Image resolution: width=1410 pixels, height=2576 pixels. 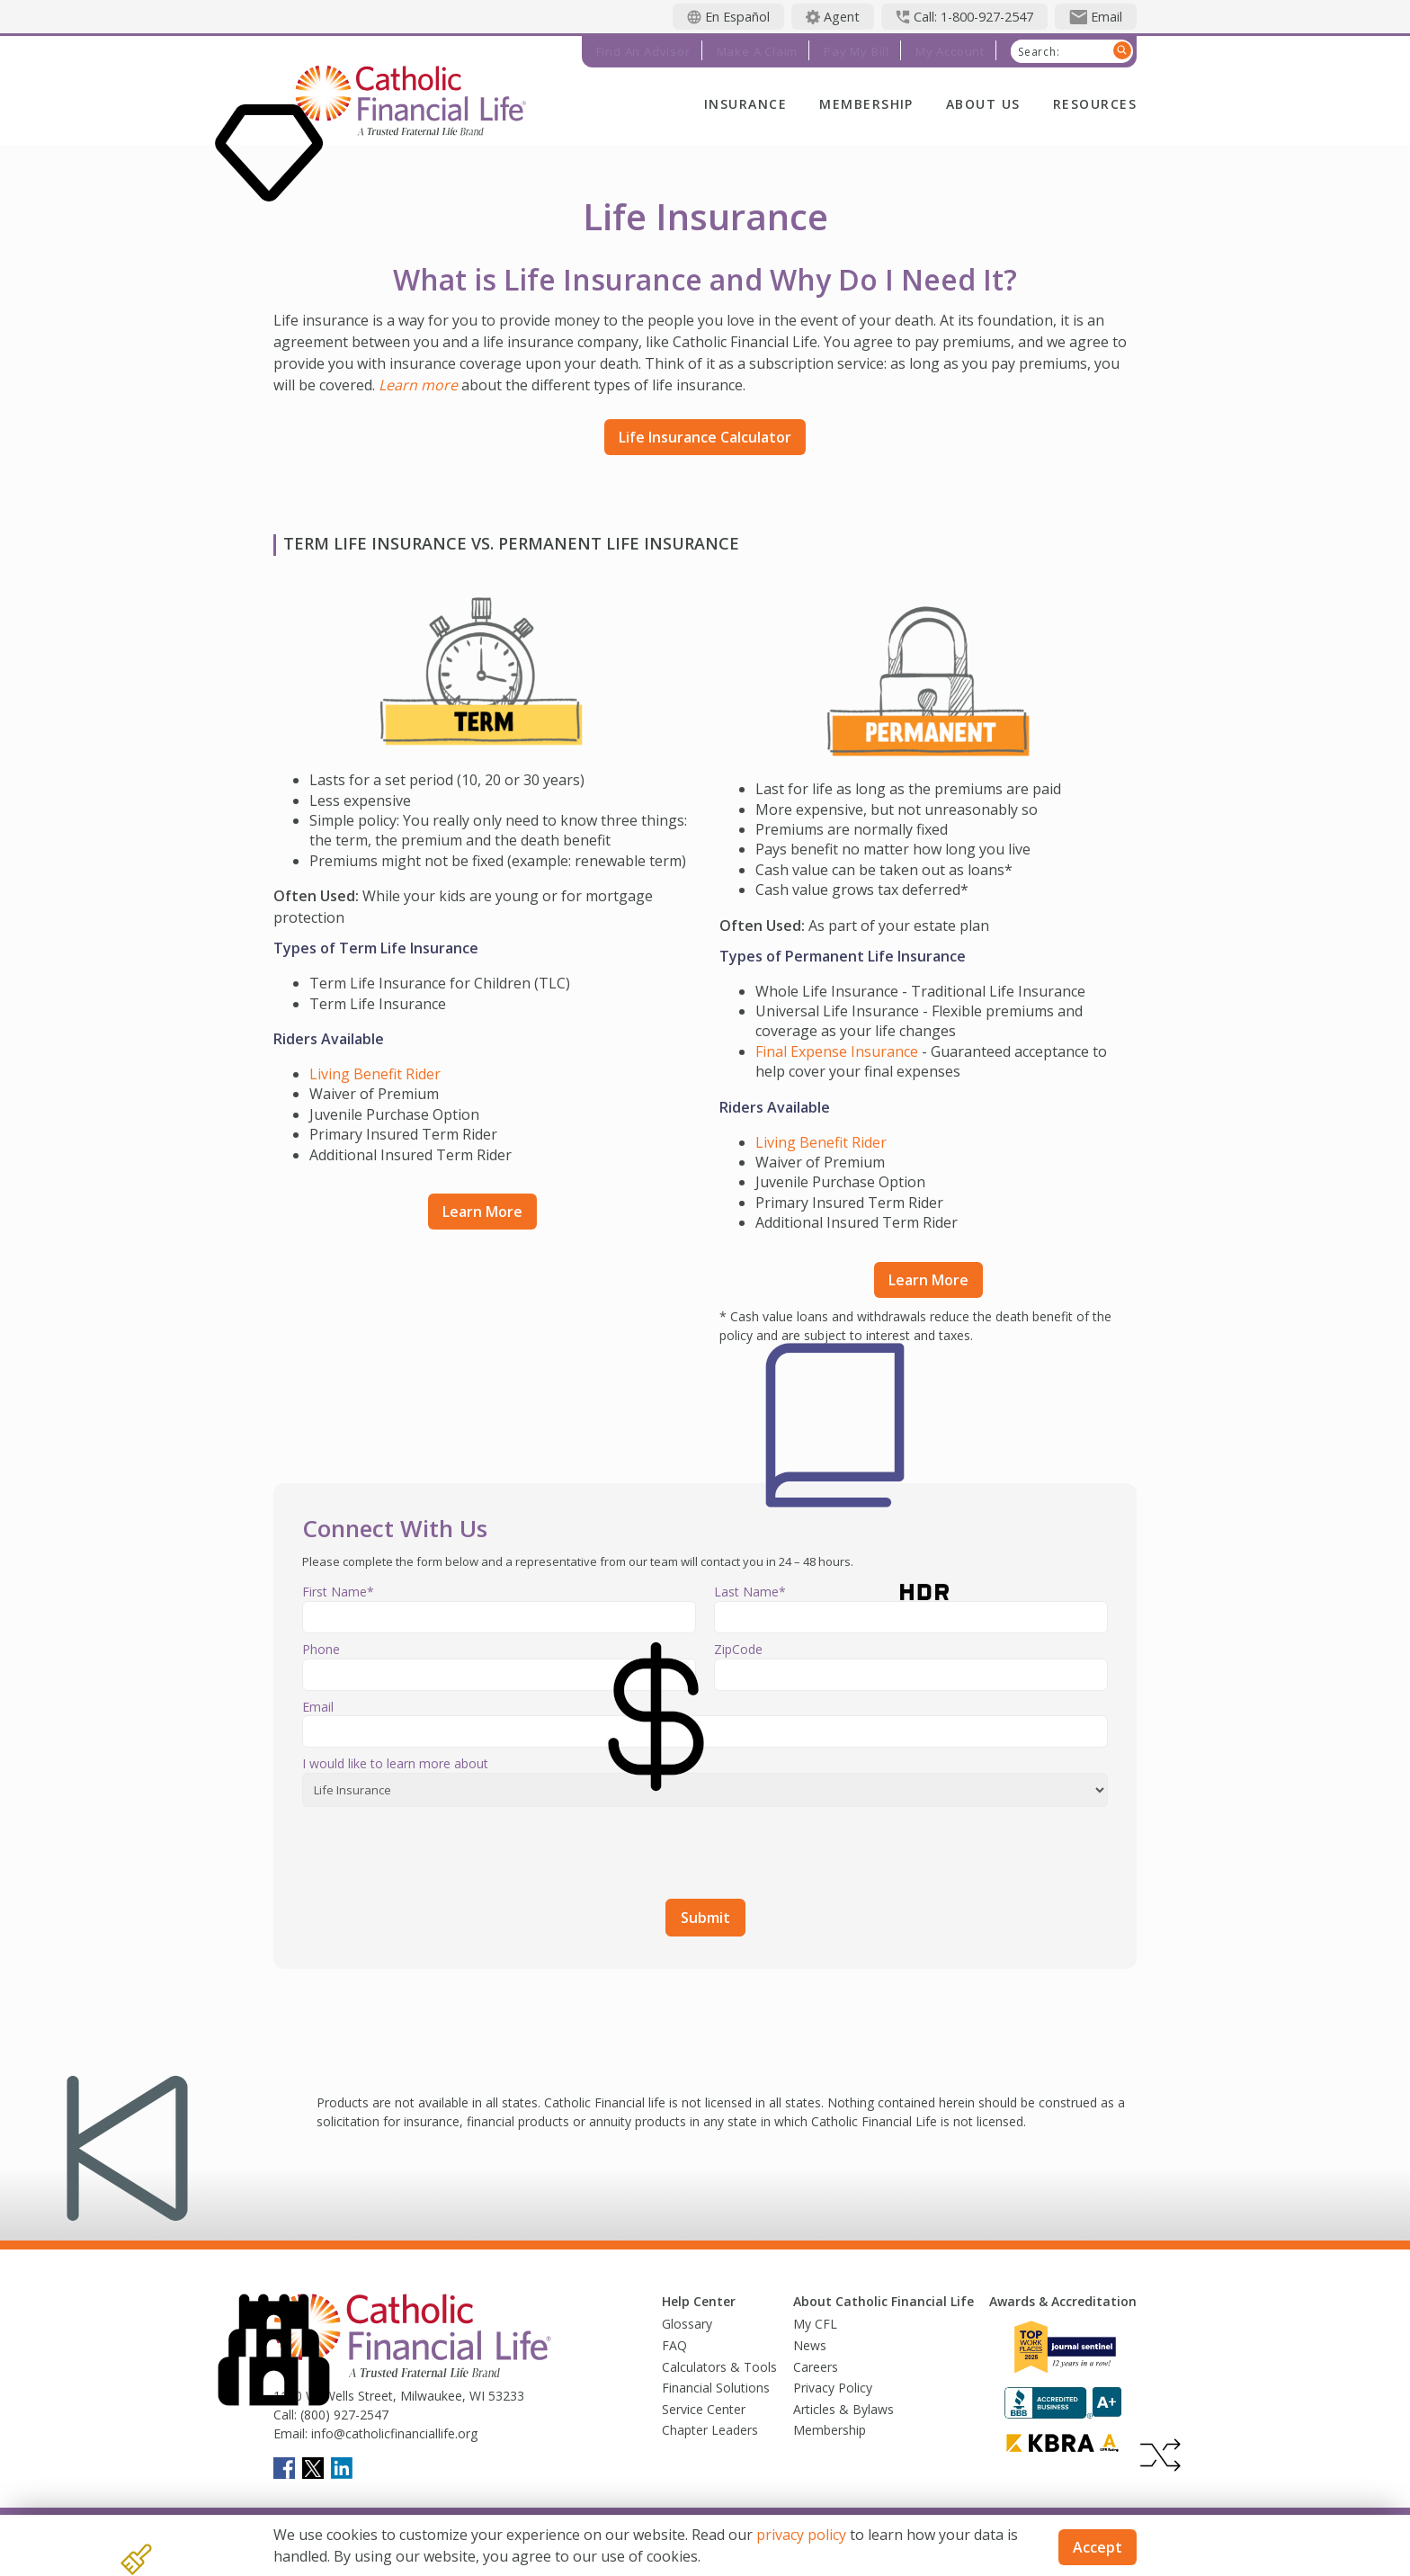 I want to click on open a book or reading view, so click(x=834, y=1425).